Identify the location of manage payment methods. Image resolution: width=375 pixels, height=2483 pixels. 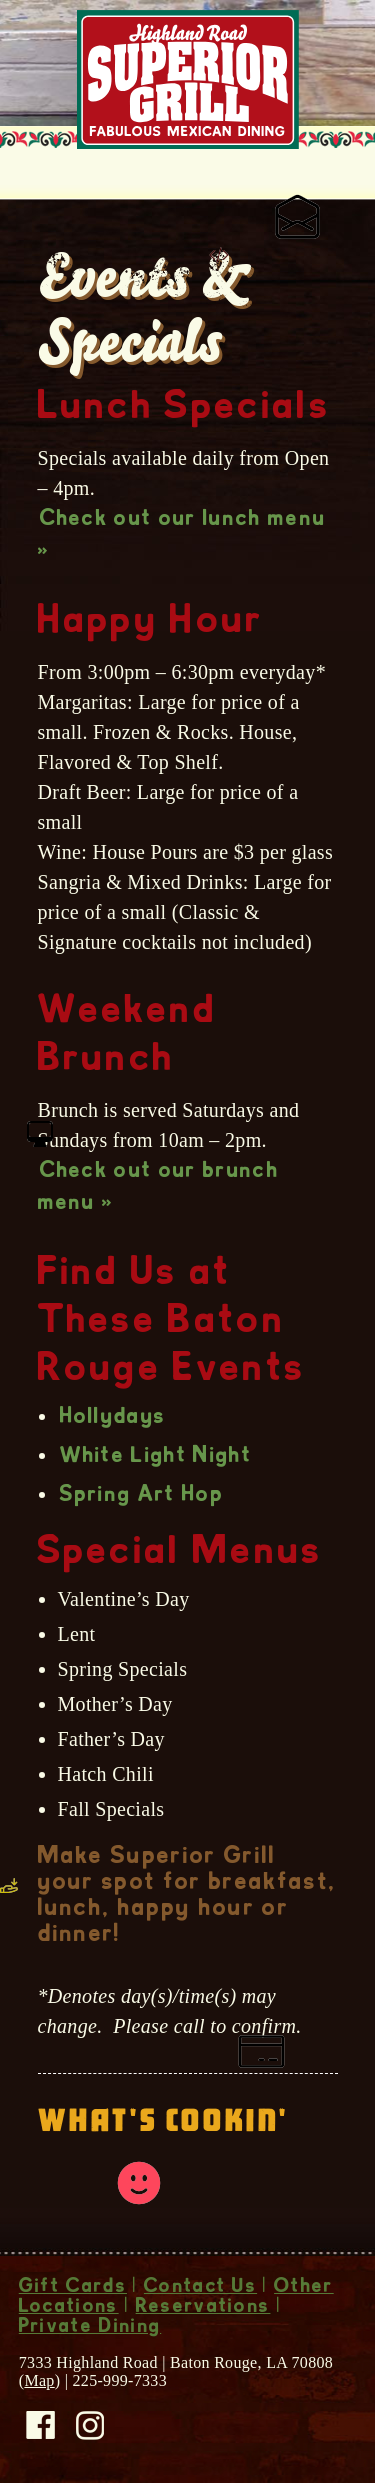
(261, 2051).